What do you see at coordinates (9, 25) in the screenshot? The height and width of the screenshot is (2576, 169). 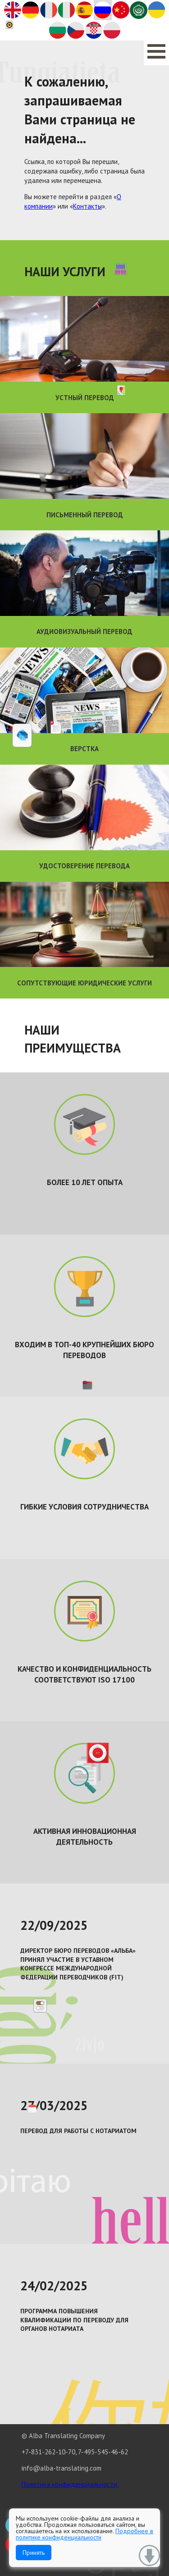 I see `open rhythmbox music player` at bounding box center [9, 25].